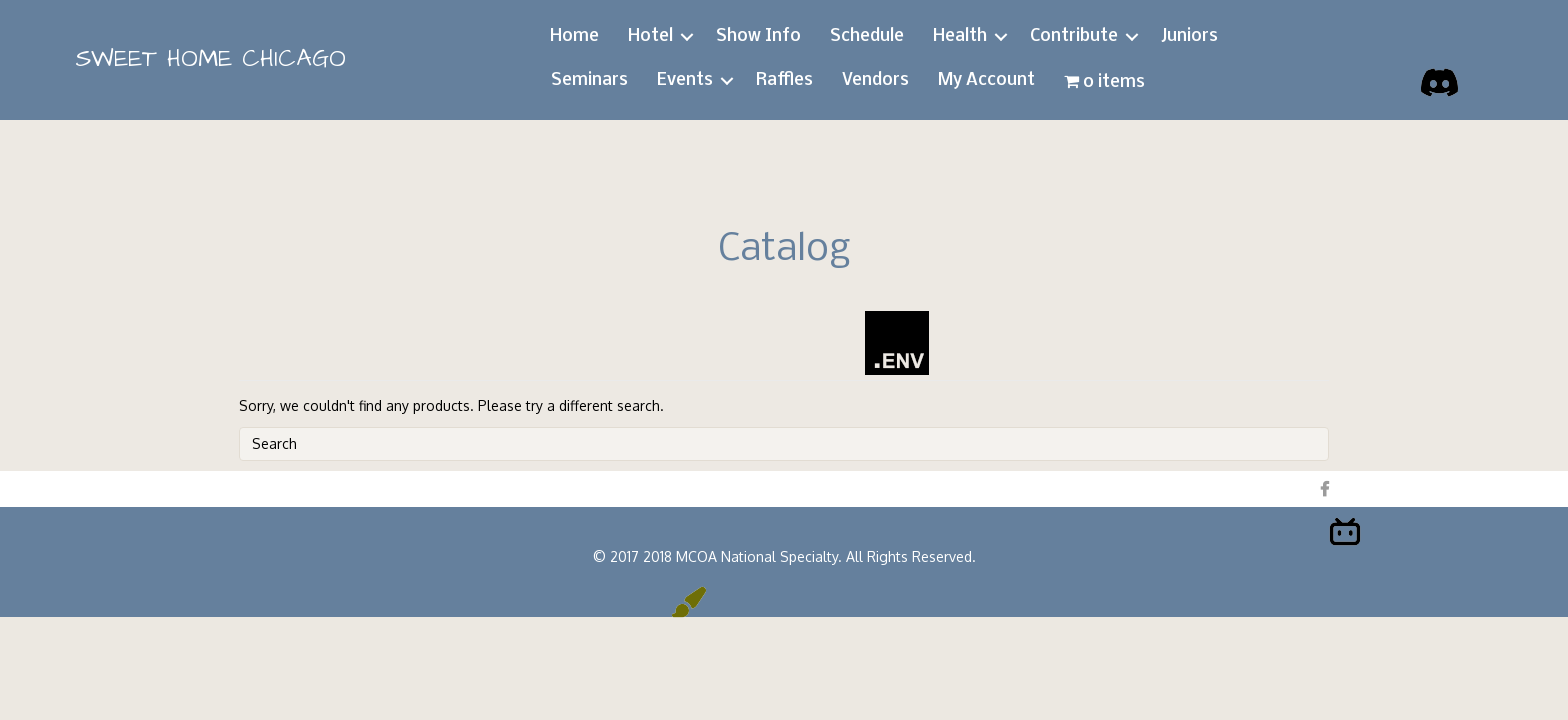 This screenshot has width=1568, height=720. What do you see at coordinates (1345, 533) in the screenshot?
I see `open bilibili app` at bounding box center [1345, 533].